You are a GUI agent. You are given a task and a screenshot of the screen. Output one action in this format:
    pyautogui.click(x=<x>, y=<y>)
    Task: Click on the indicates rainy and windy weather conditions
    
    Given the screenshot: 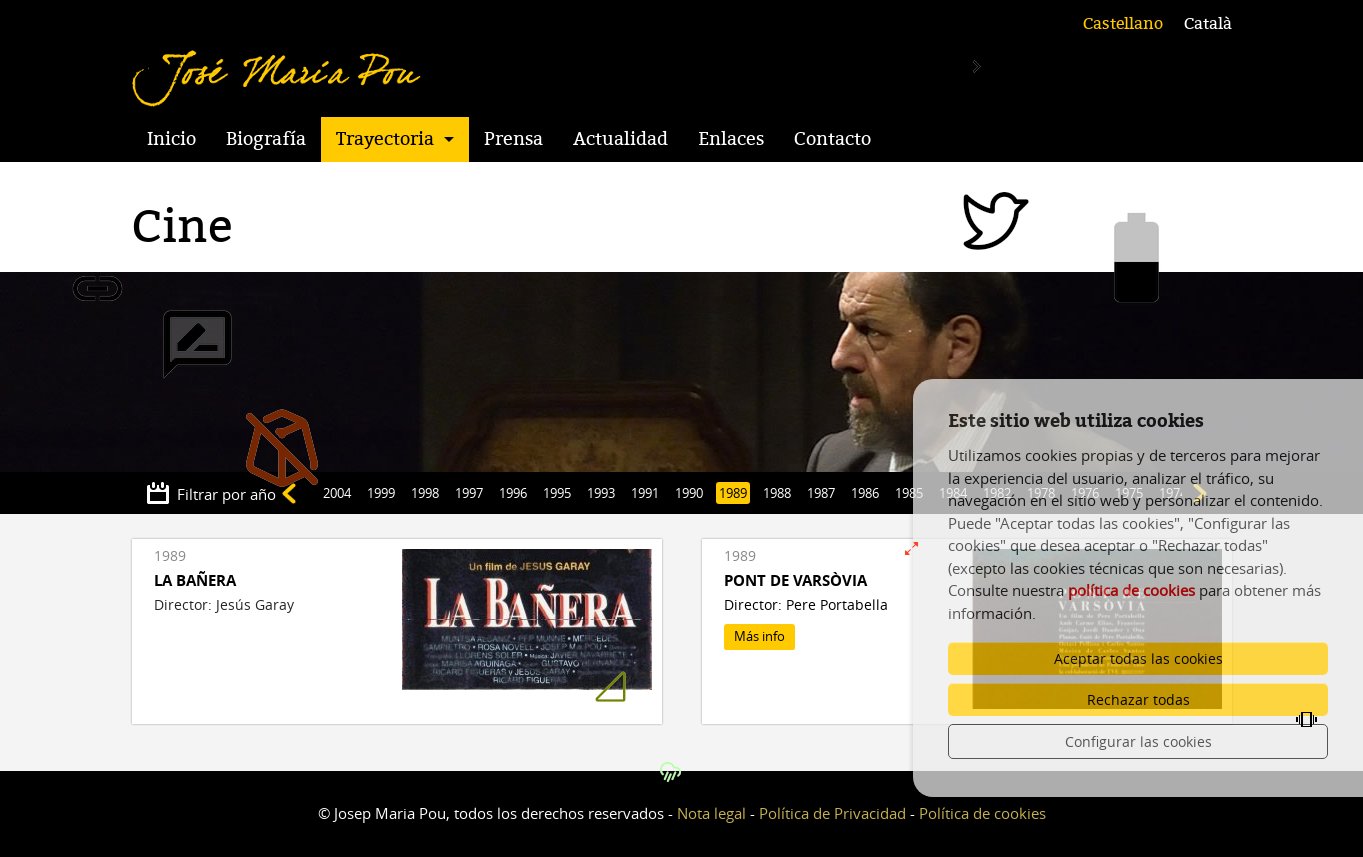 What is the action you would take?
    pyautogui.click(x=670, y=771)
    